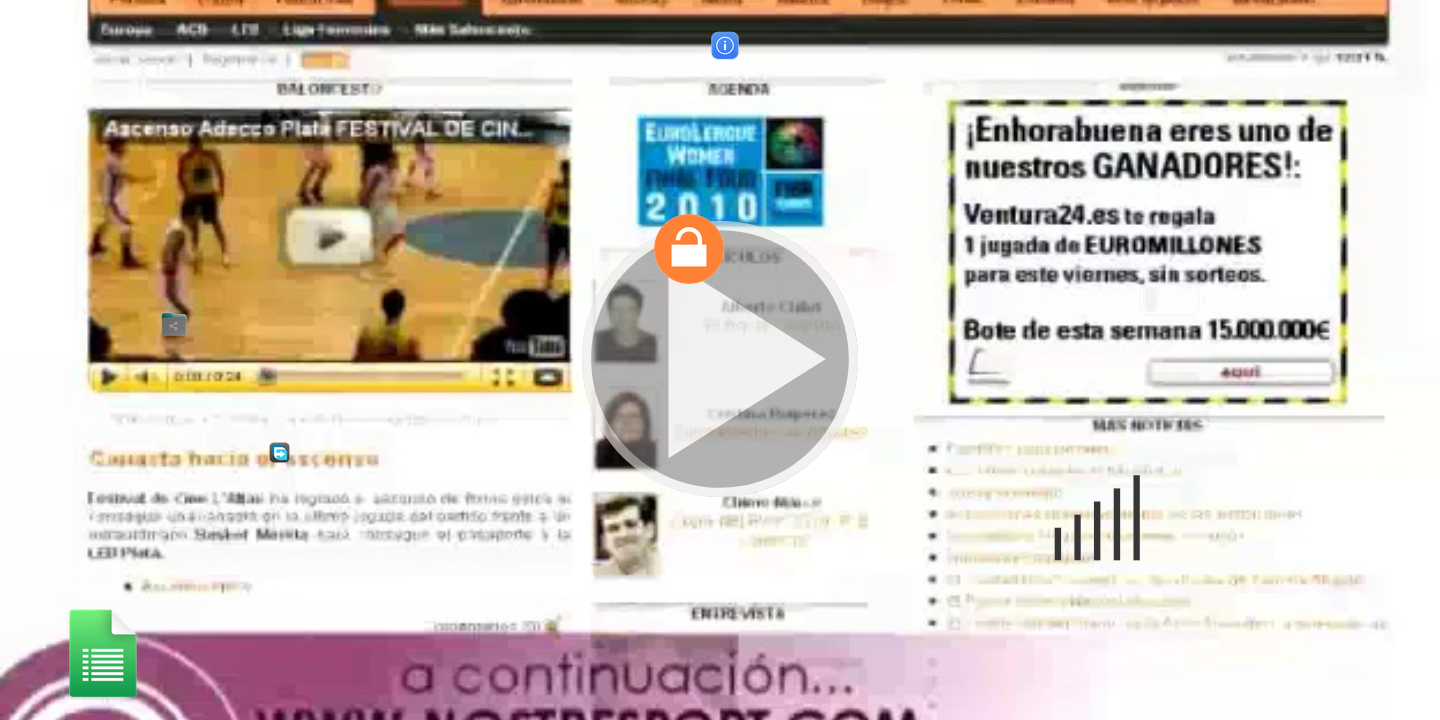 Image resolution: width=1440 pixels, height=720 pixels. Describe the element at coordinates (1172, 299) in the screenshot. I see `indicates battery is at 20% charge` at that location.